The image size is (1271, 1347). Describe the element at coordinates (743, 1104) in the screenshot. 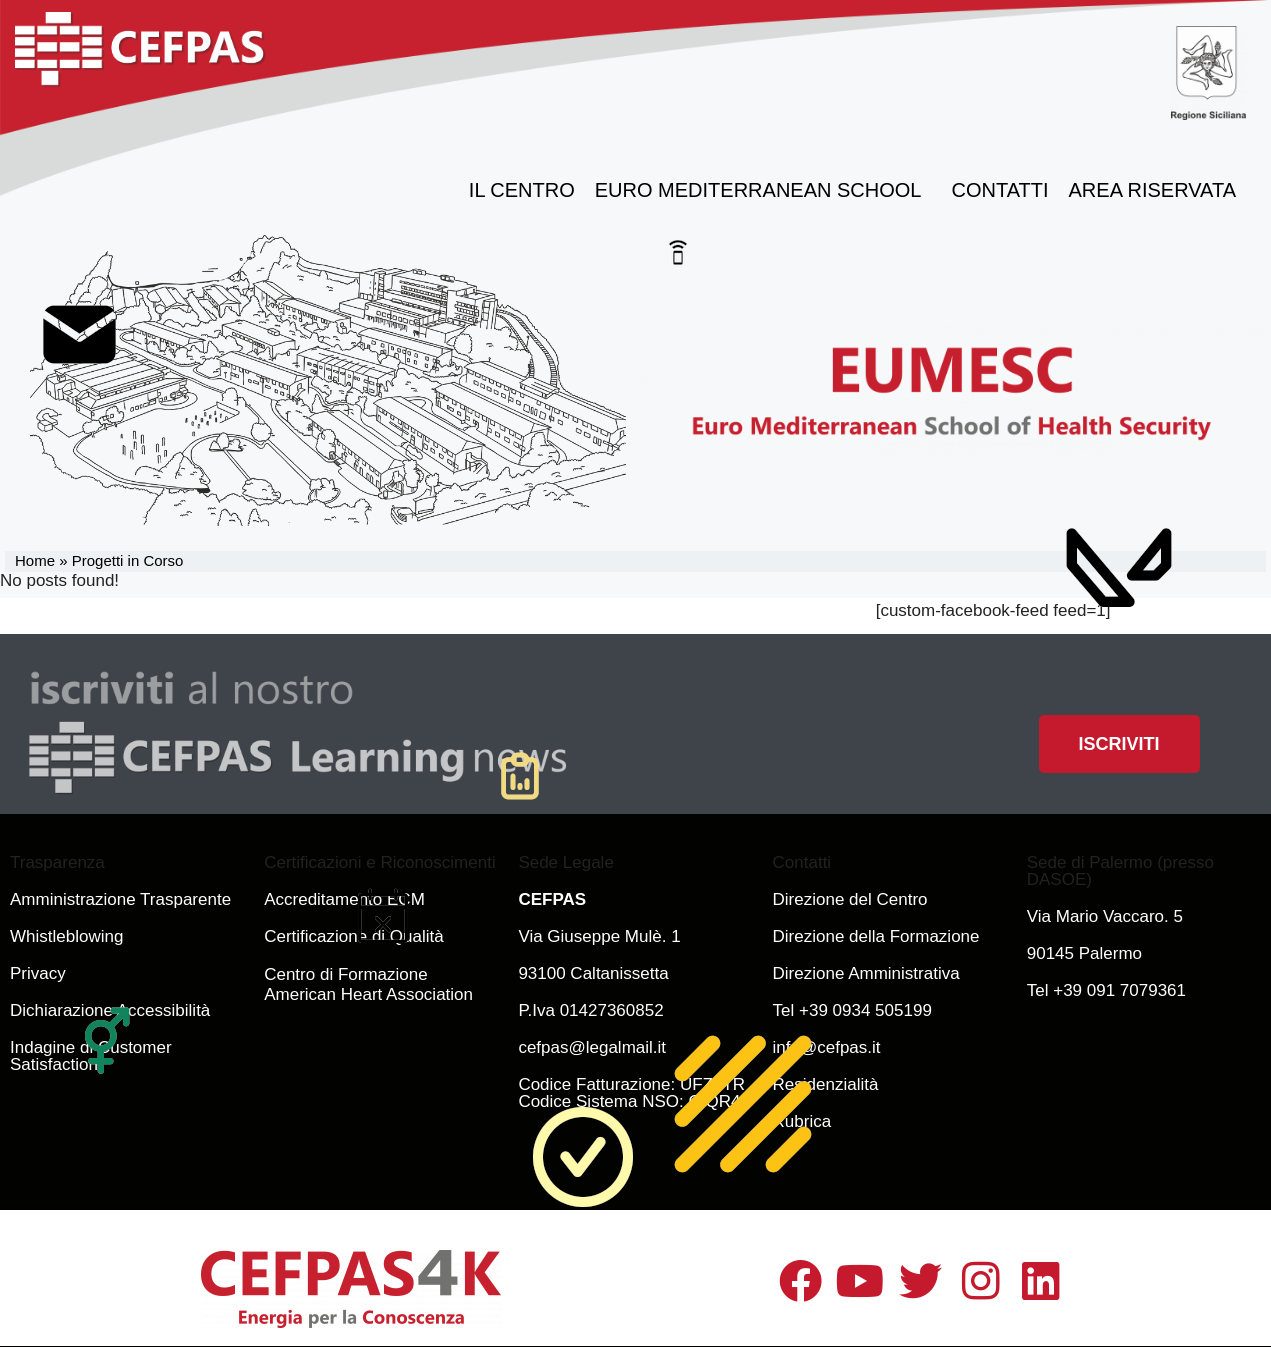

I see `change background style or pattern` at that location.